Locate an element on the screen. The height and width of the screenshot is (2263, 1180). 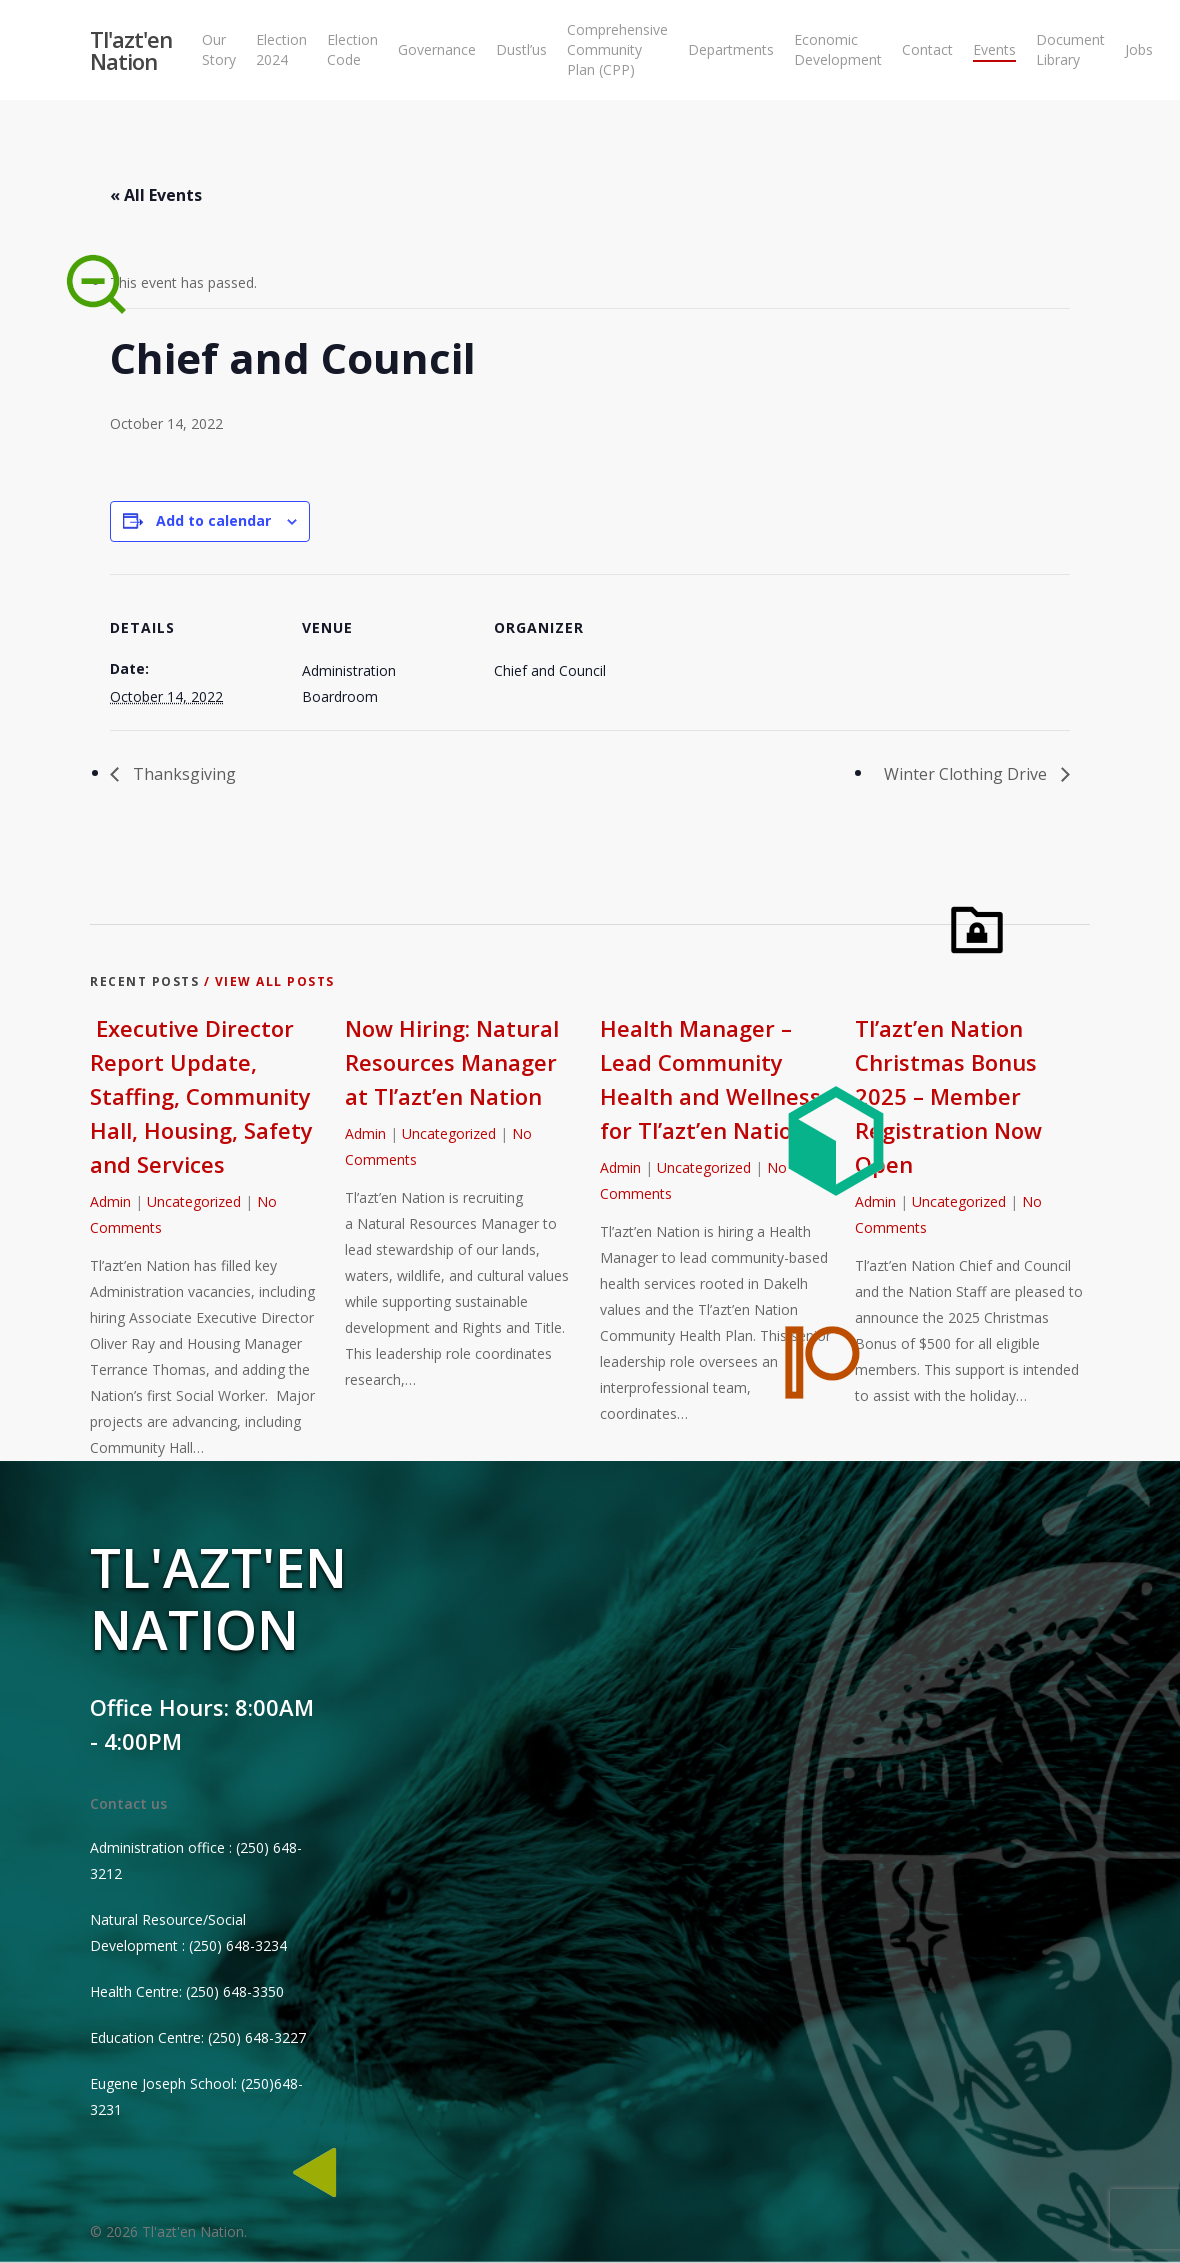
play media in reverse is located at coordinates (317, 2172).